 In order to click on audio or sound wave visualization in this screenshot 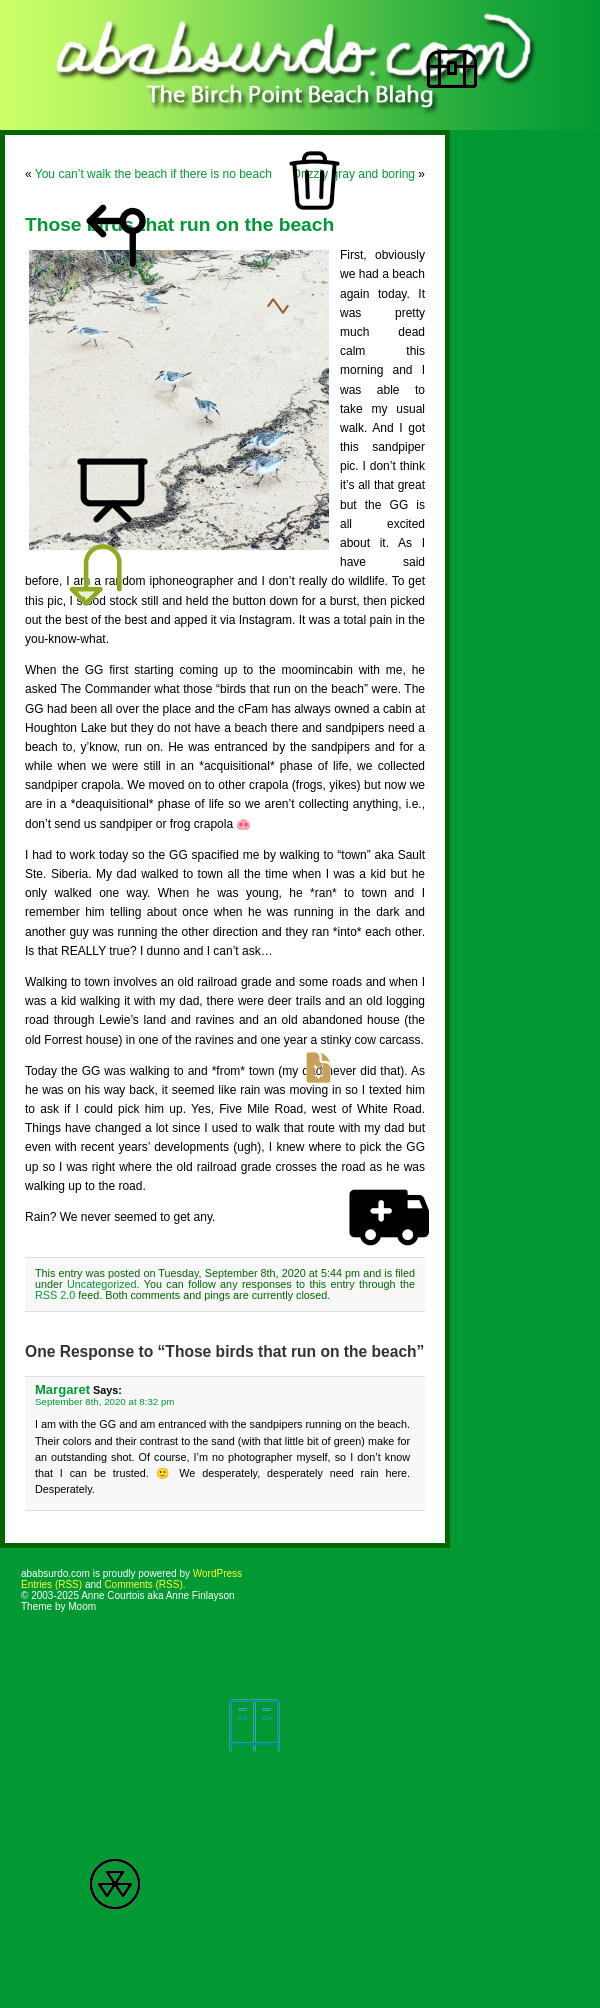, I will do `click(278, 306)`.